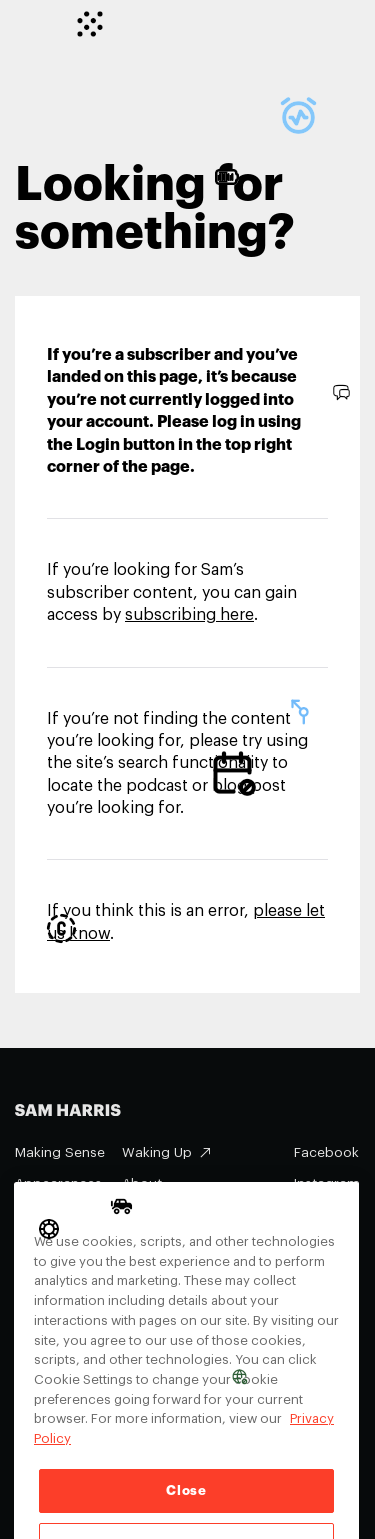 This screenshot has width=375, height=1539. What do you see at coordinates (300, 712) in the screenshot?
I see `take the last left exit at the roundabout` at bounding box center [300, 712].